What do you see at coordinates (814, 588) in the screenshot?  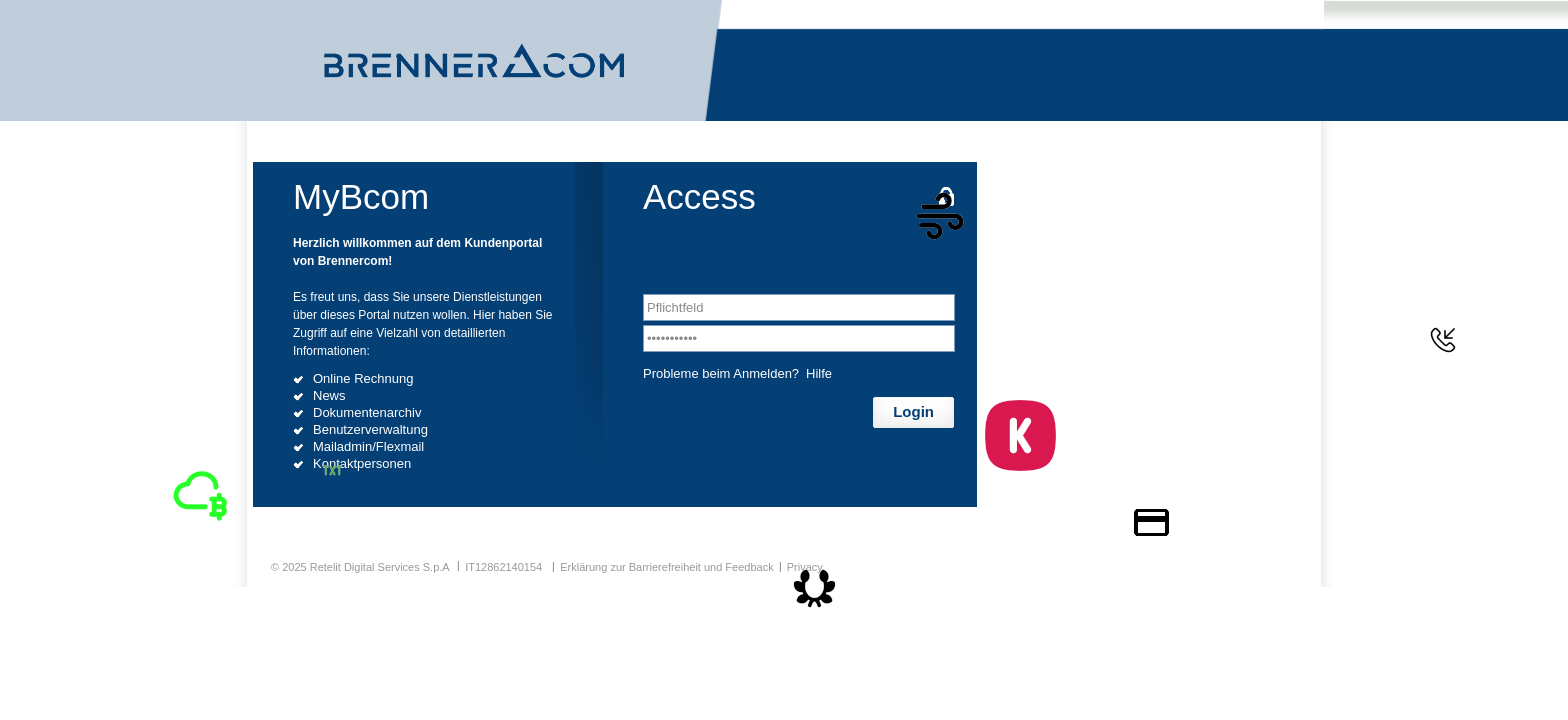 I see `view achievements or awards` at bounding box center [814, 588].